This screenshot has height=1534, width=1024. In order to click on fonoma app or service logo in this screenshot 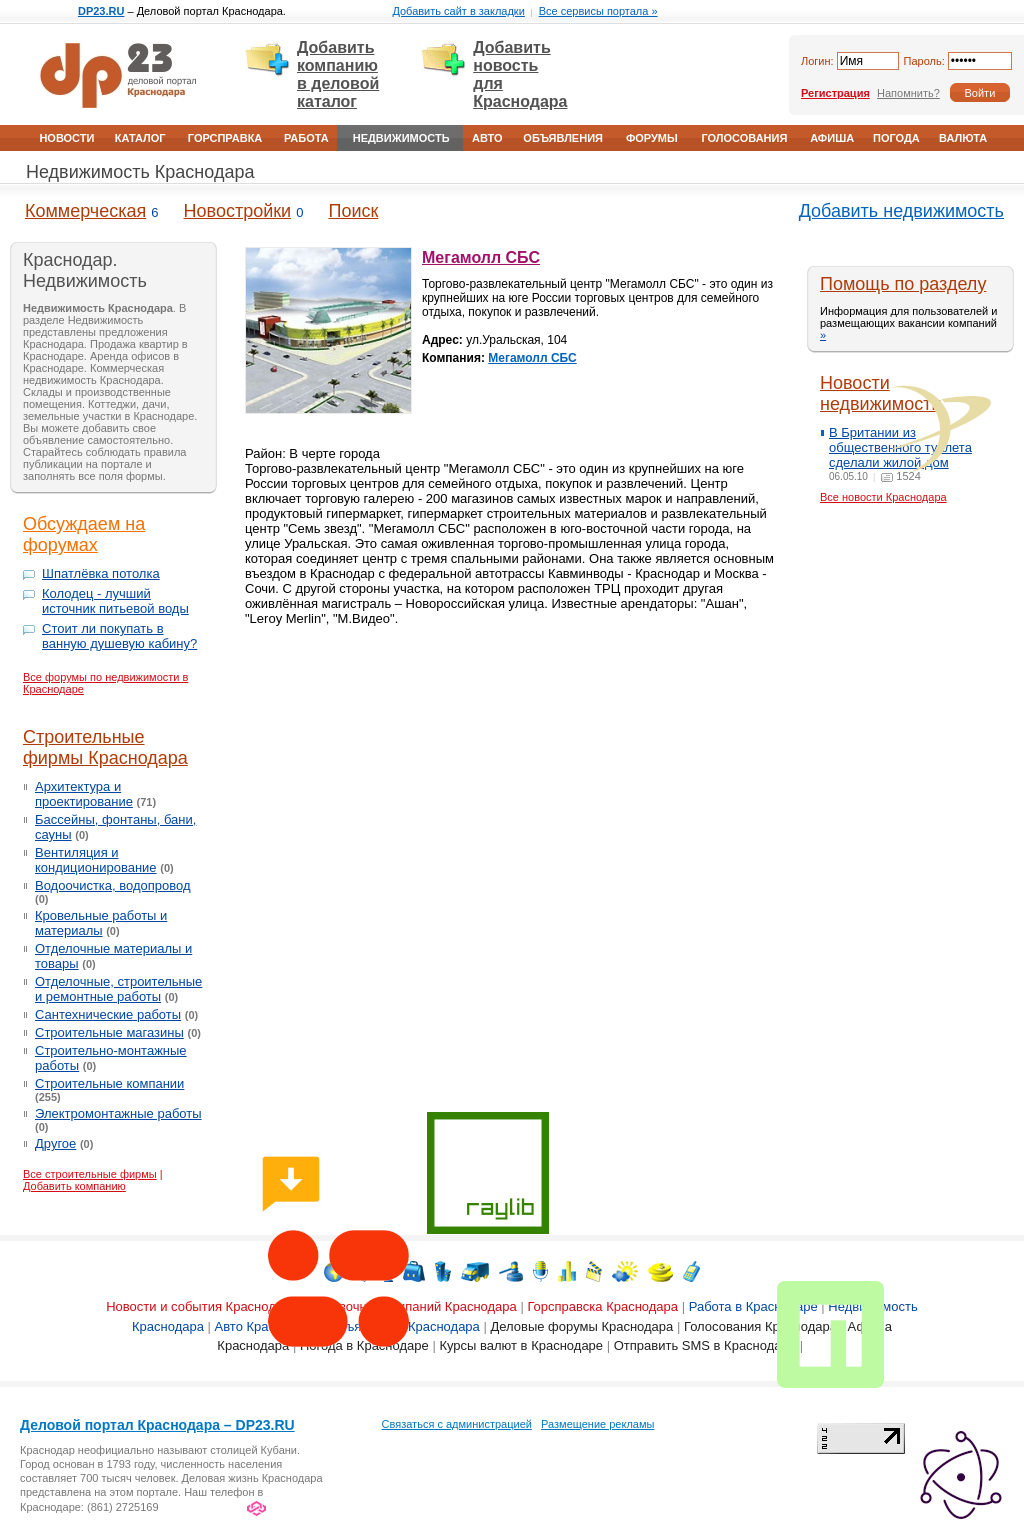, I will do `click(338, 1288)`.